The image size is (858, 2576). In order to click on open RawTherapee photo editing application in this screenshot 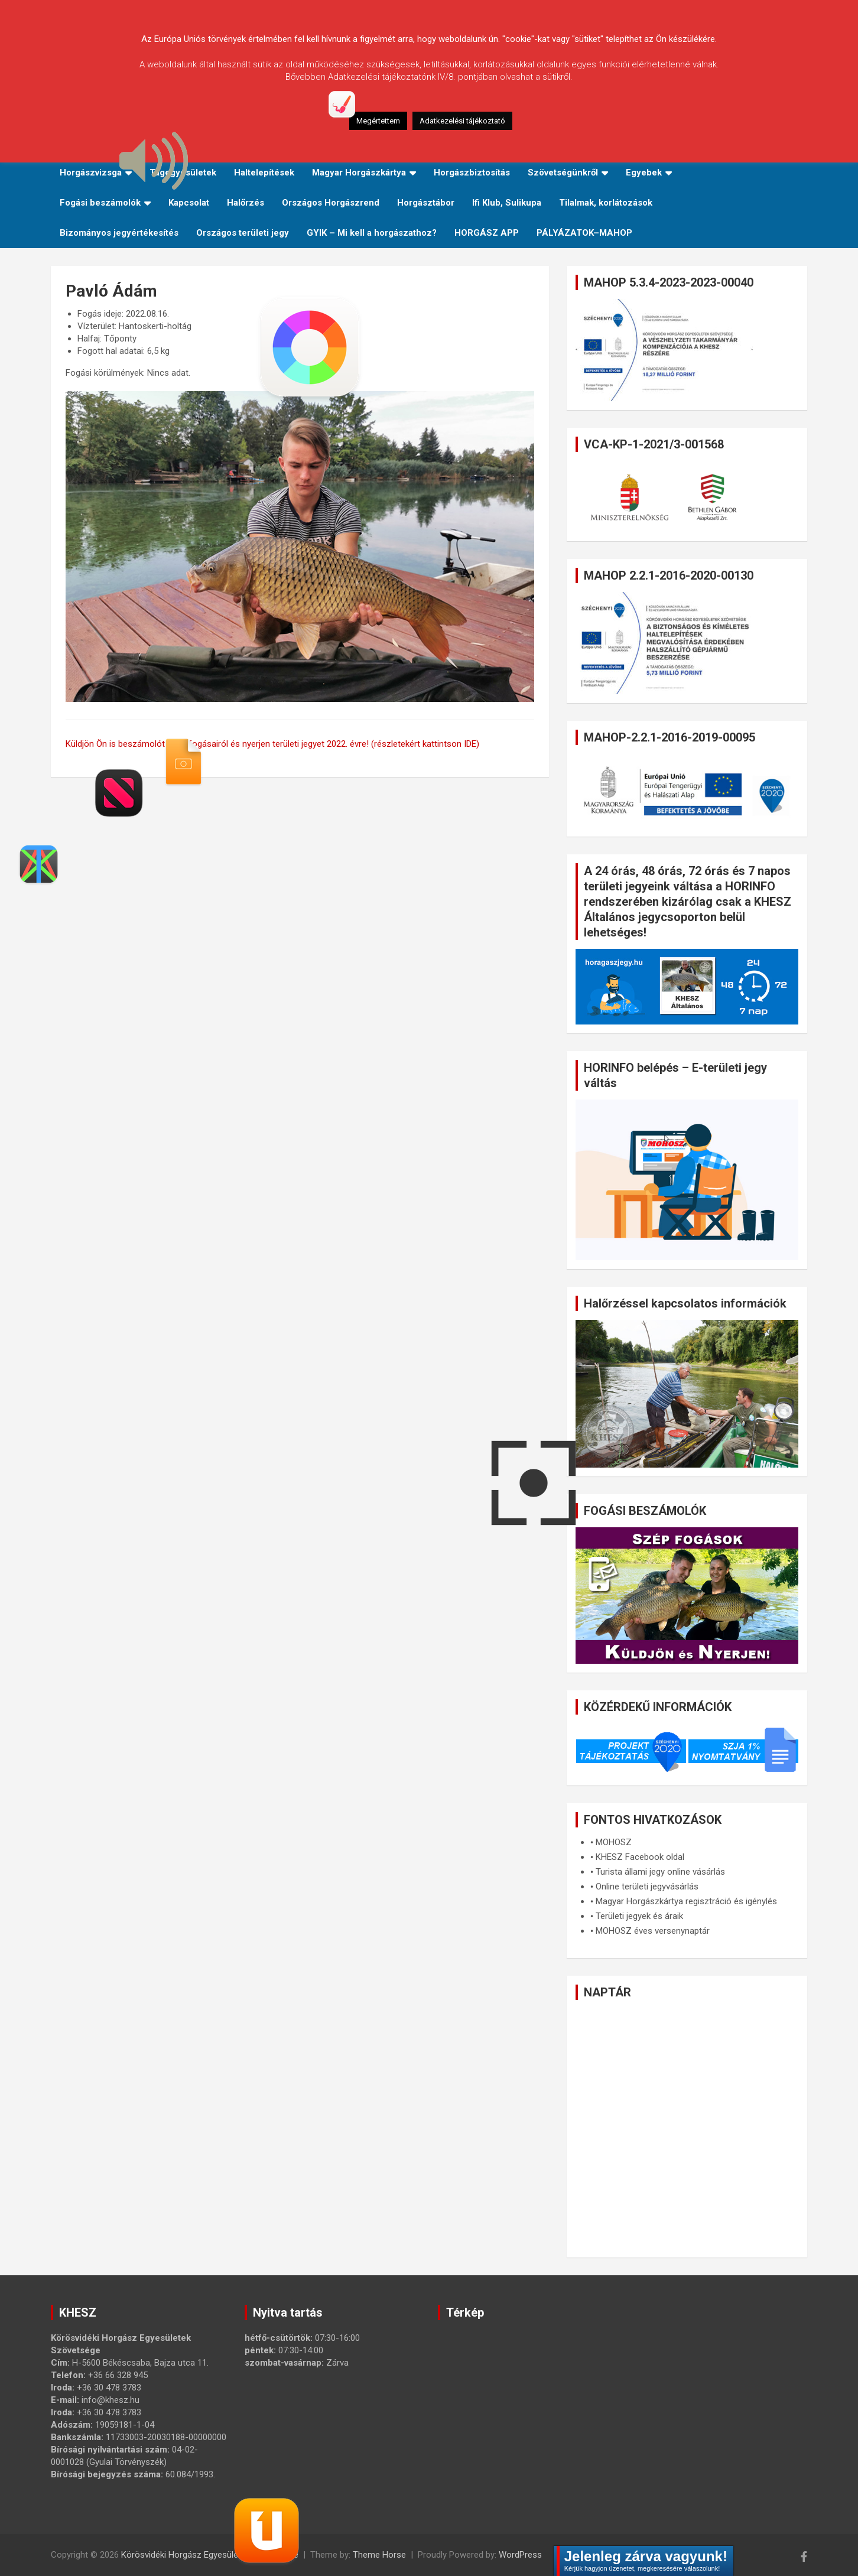, I will do `click(310, 347)`.